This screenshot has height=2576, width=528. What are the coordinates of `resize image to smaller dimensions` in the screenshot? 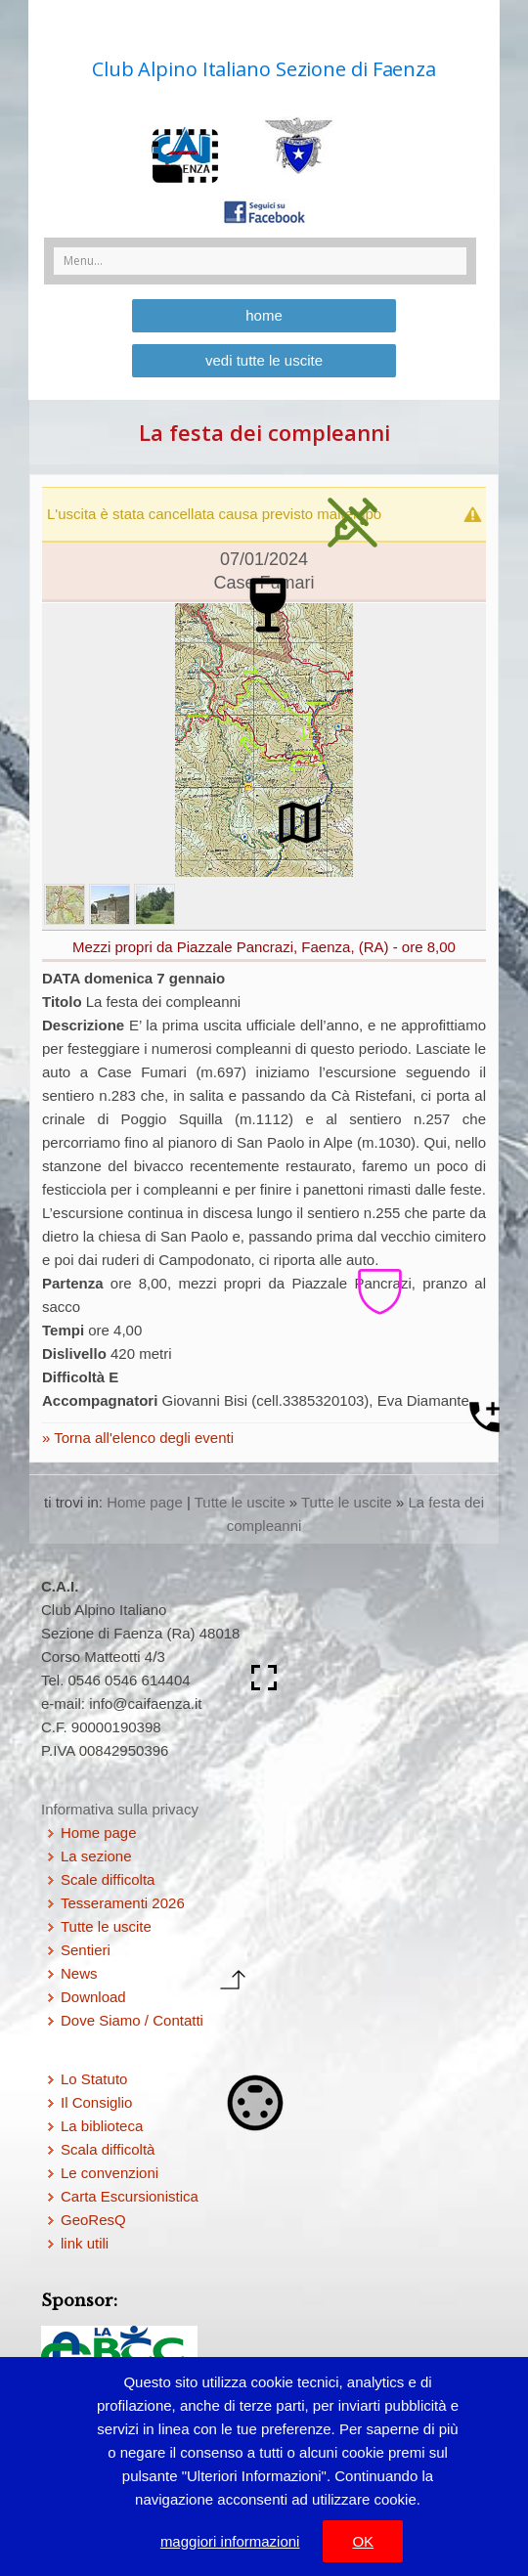 It's located at (185, 155).